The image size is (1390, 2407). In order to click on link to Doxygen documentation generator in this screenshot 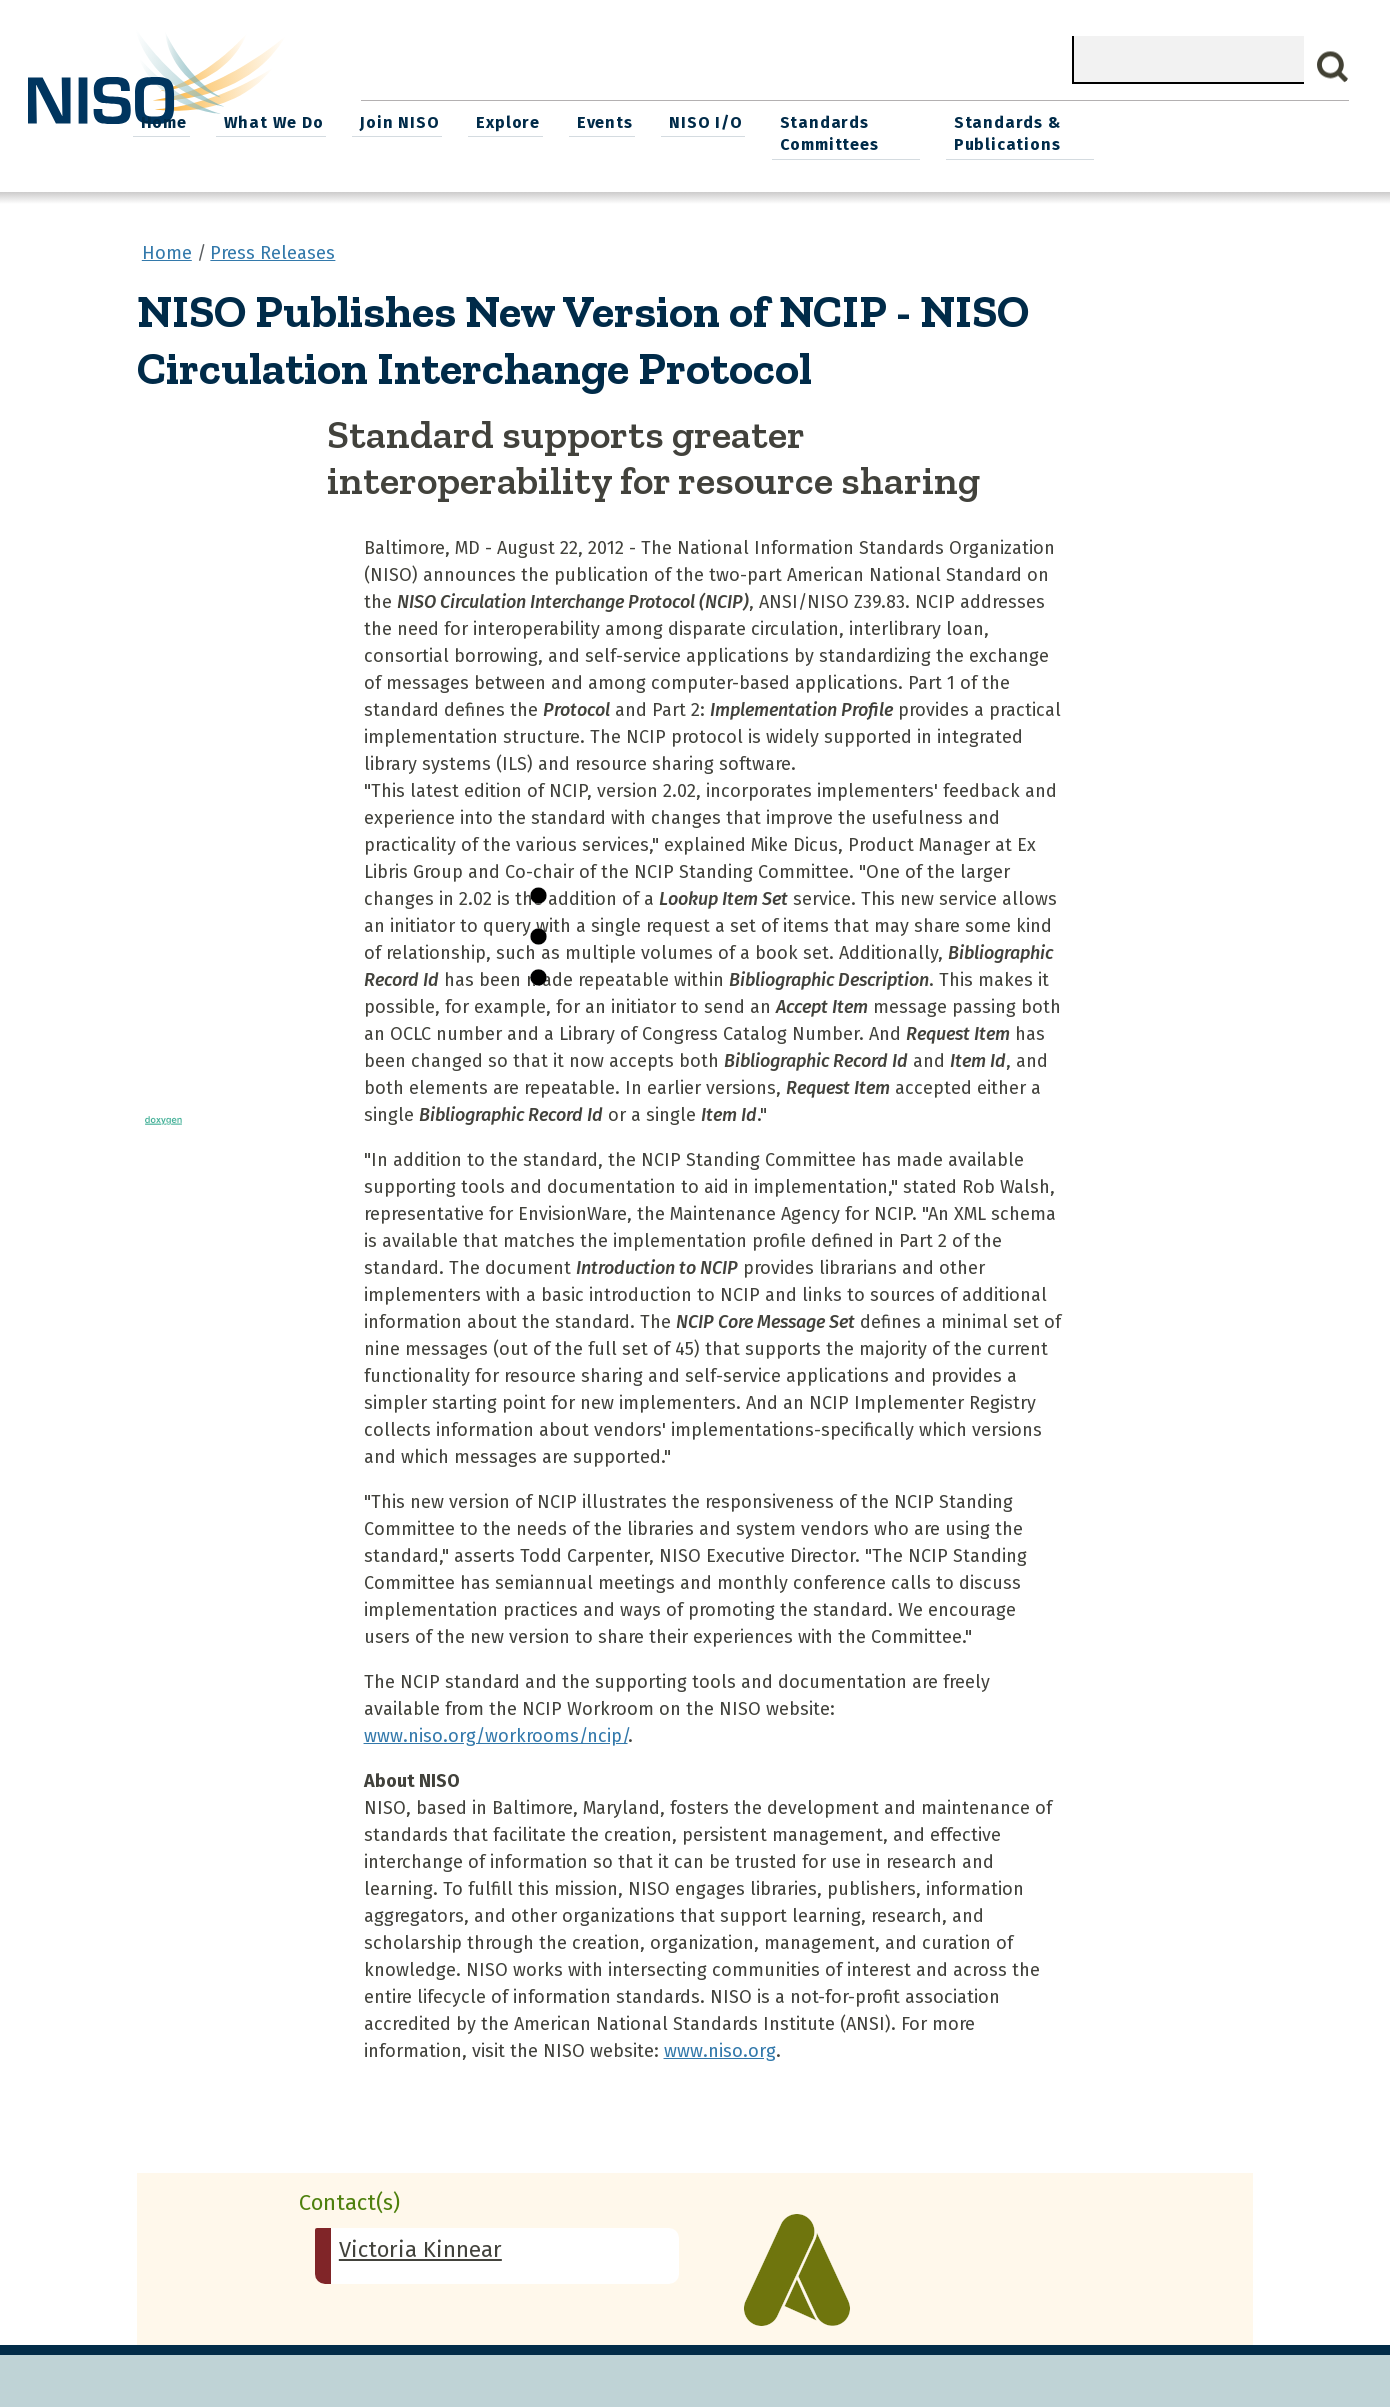, I will do `click(163, 1120)`.